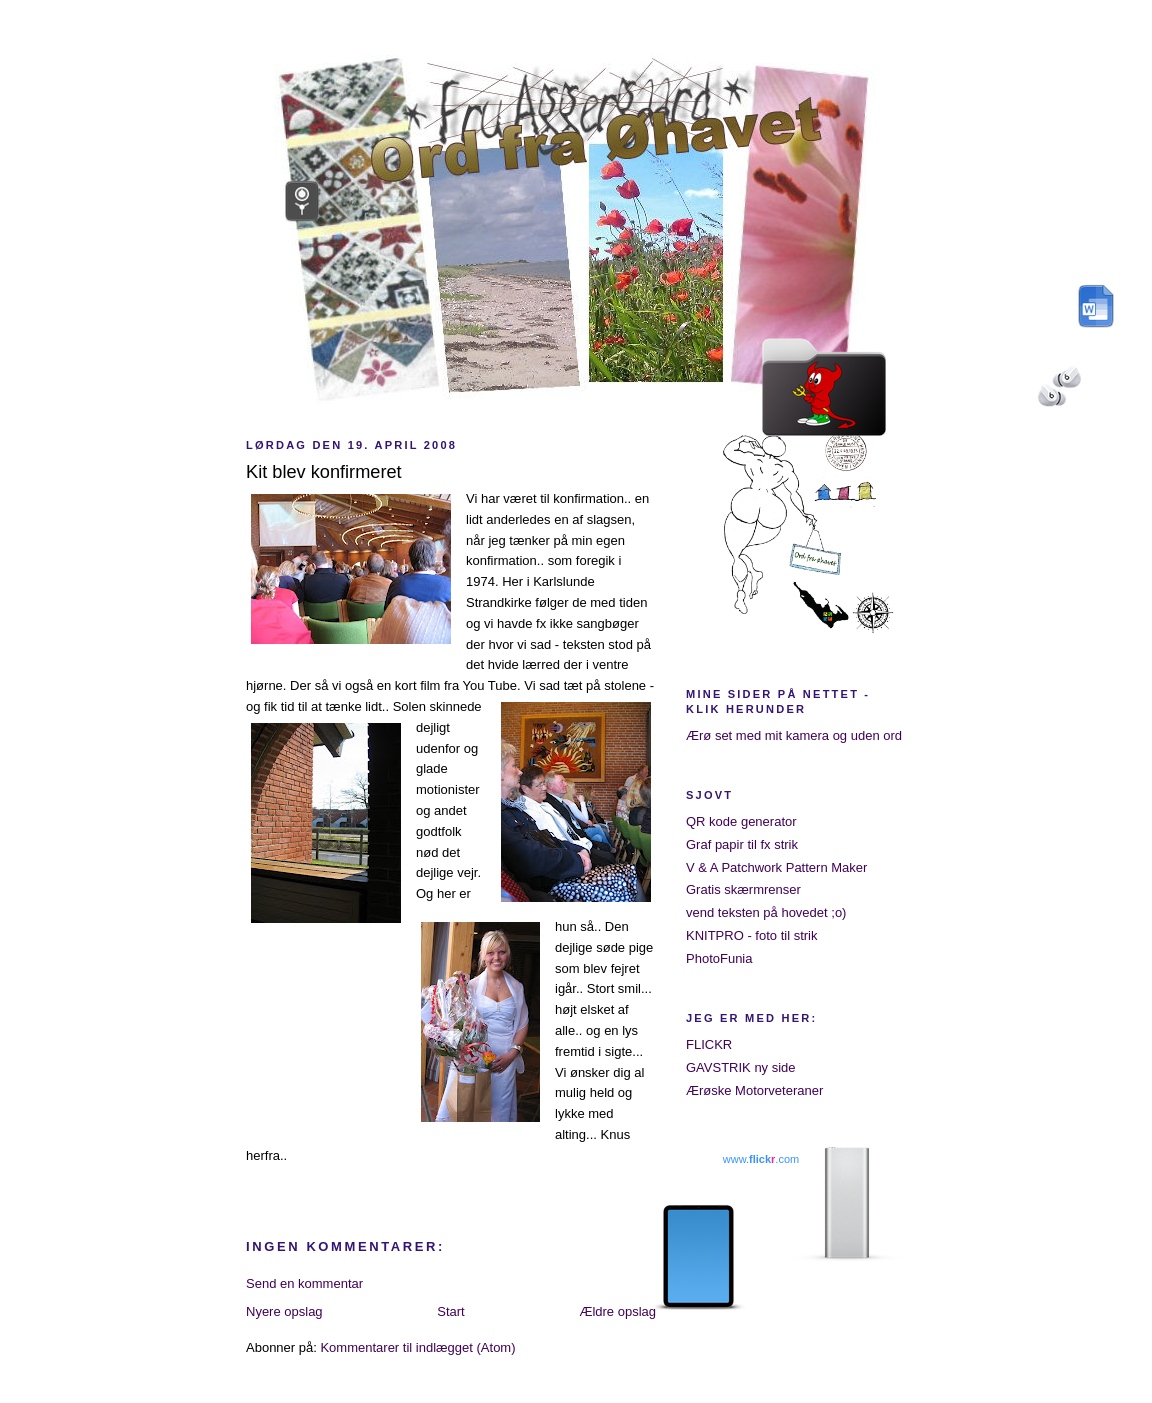 The image size is (1152, 1403). What do you see at coordinates (823, 390) in the screenshot?
I see `open BSD-related files or projects` at bounding box center [823, 390].